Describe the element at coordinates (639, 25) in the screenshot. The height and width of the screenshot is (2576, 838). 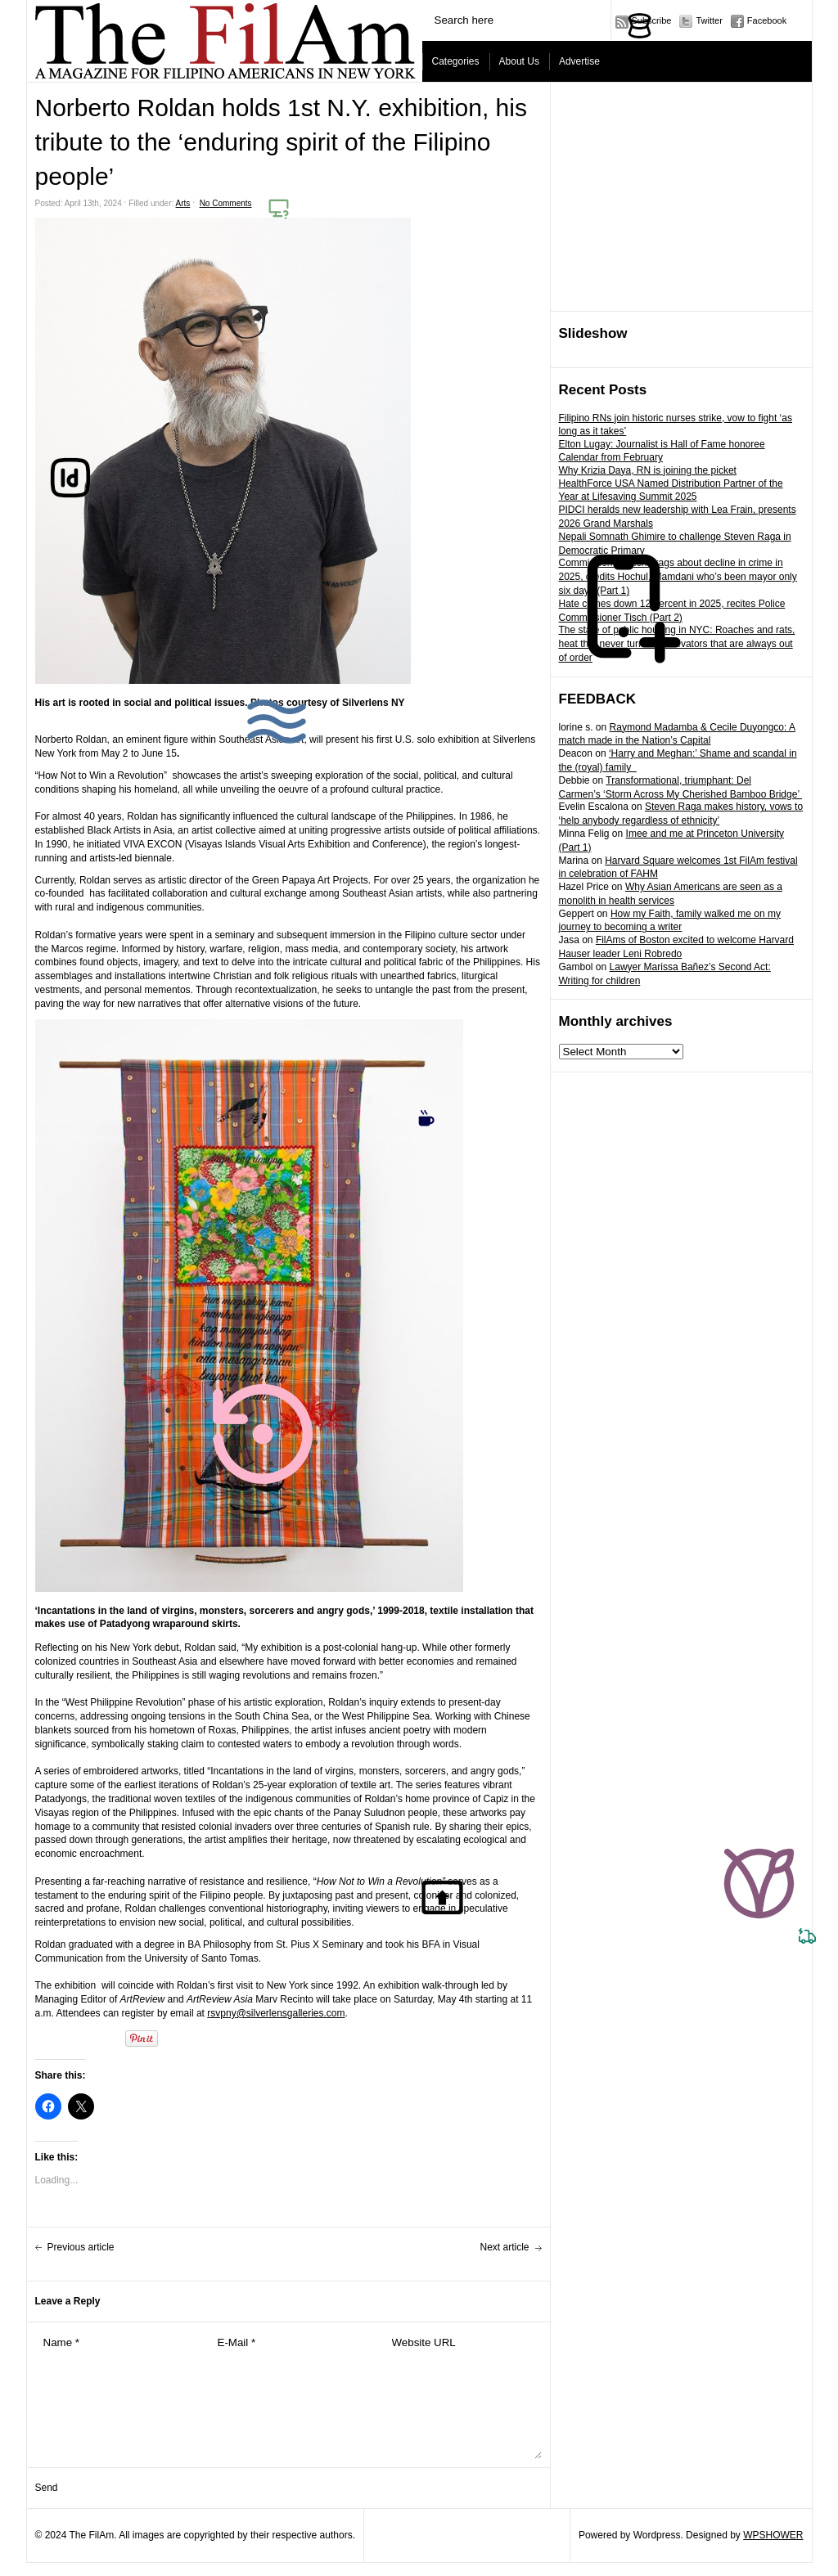
I see `diabolo toy or juggling equipment icon` at that location.